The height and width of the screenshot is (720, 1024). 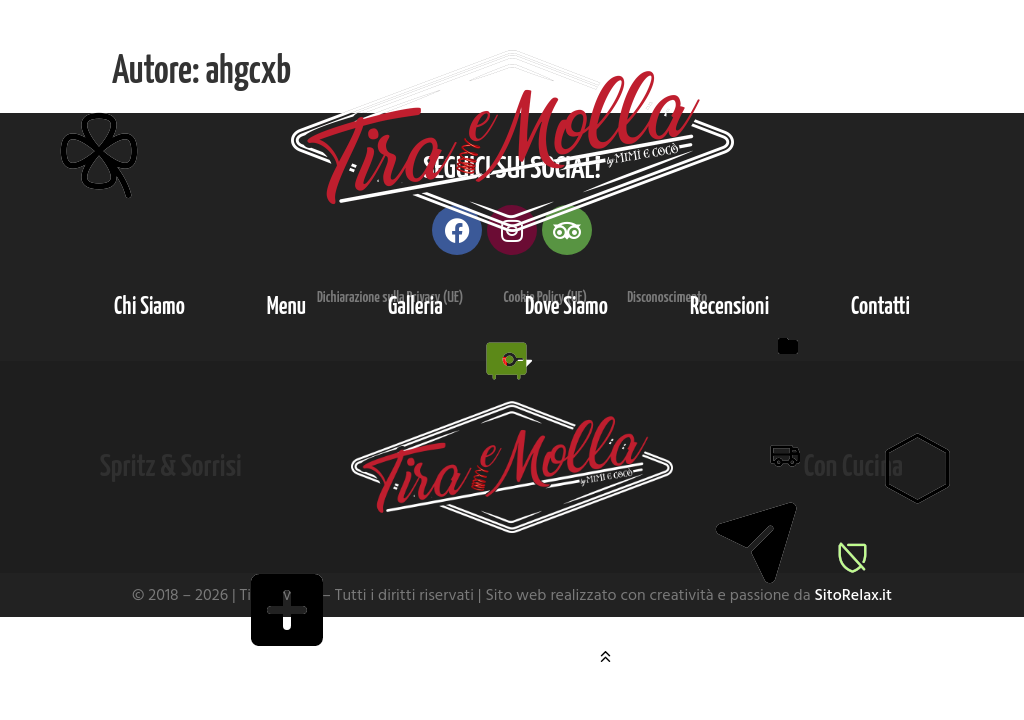 I want to click on add a new item or content, so click(x=287, y=610).